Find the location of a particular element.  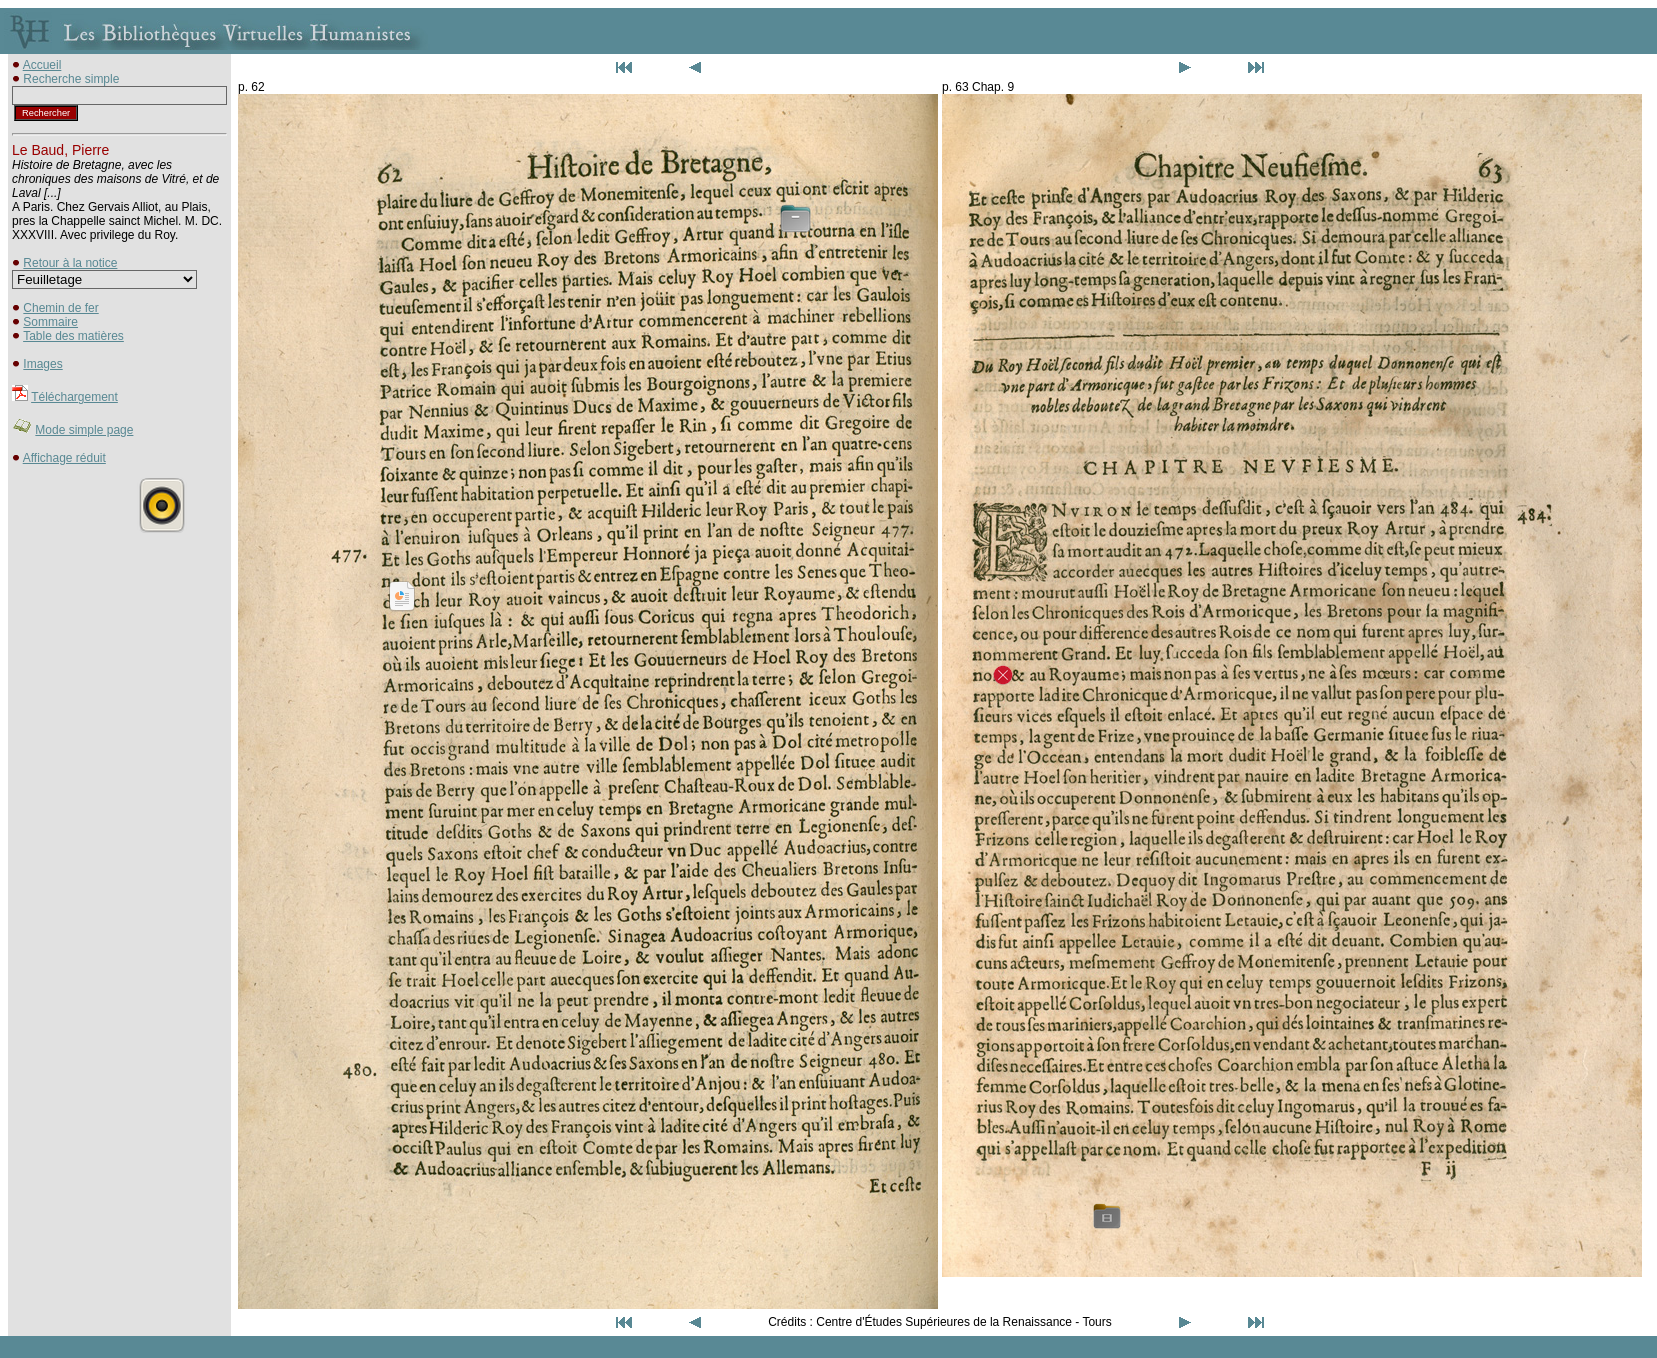

open rhythmbox music player is located at coordinates (162, 505).